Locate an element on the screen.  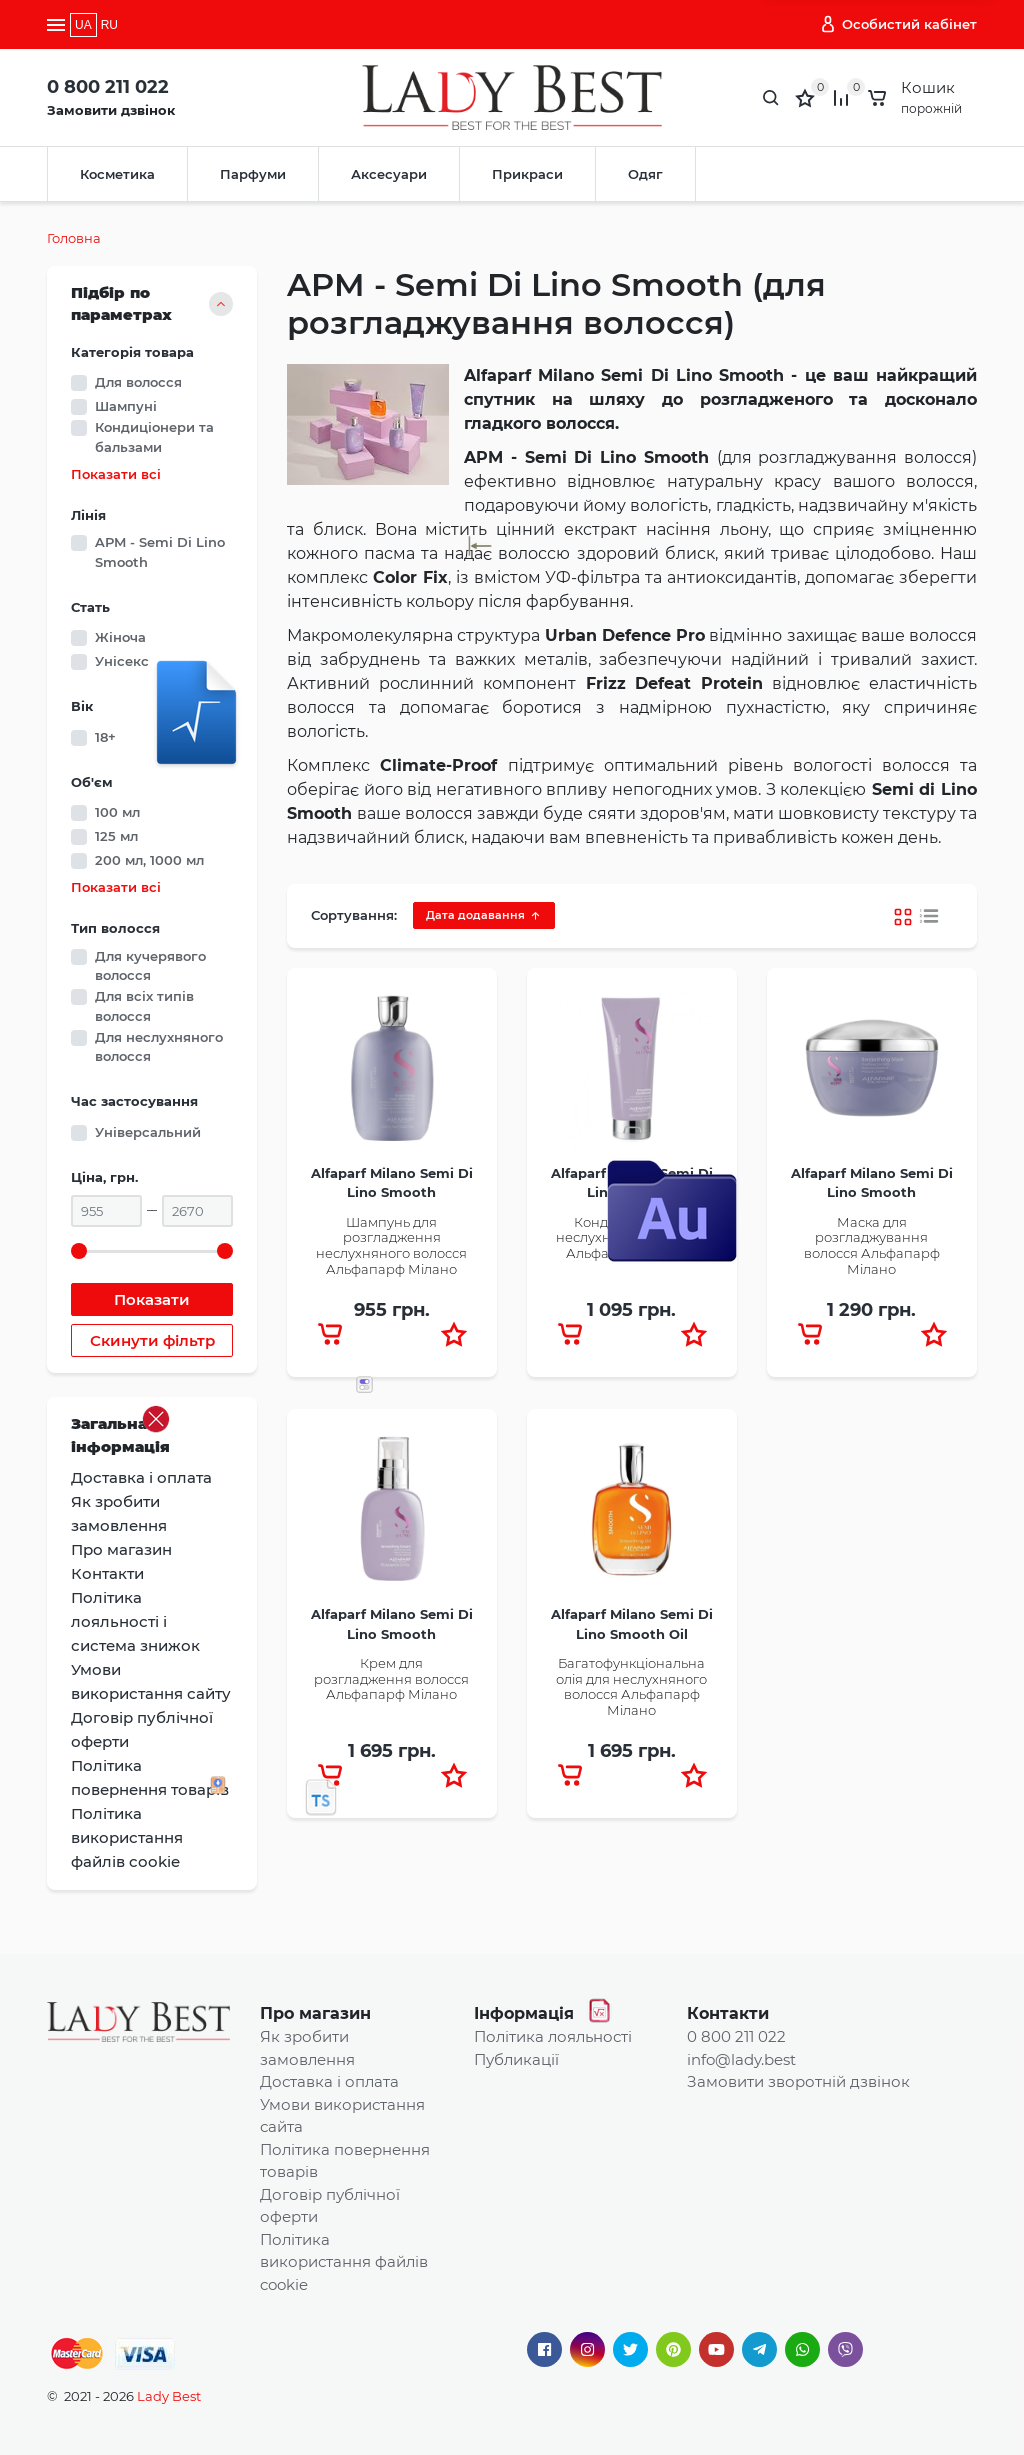
open system settings or preferences is located at coordinates (364, 1384).